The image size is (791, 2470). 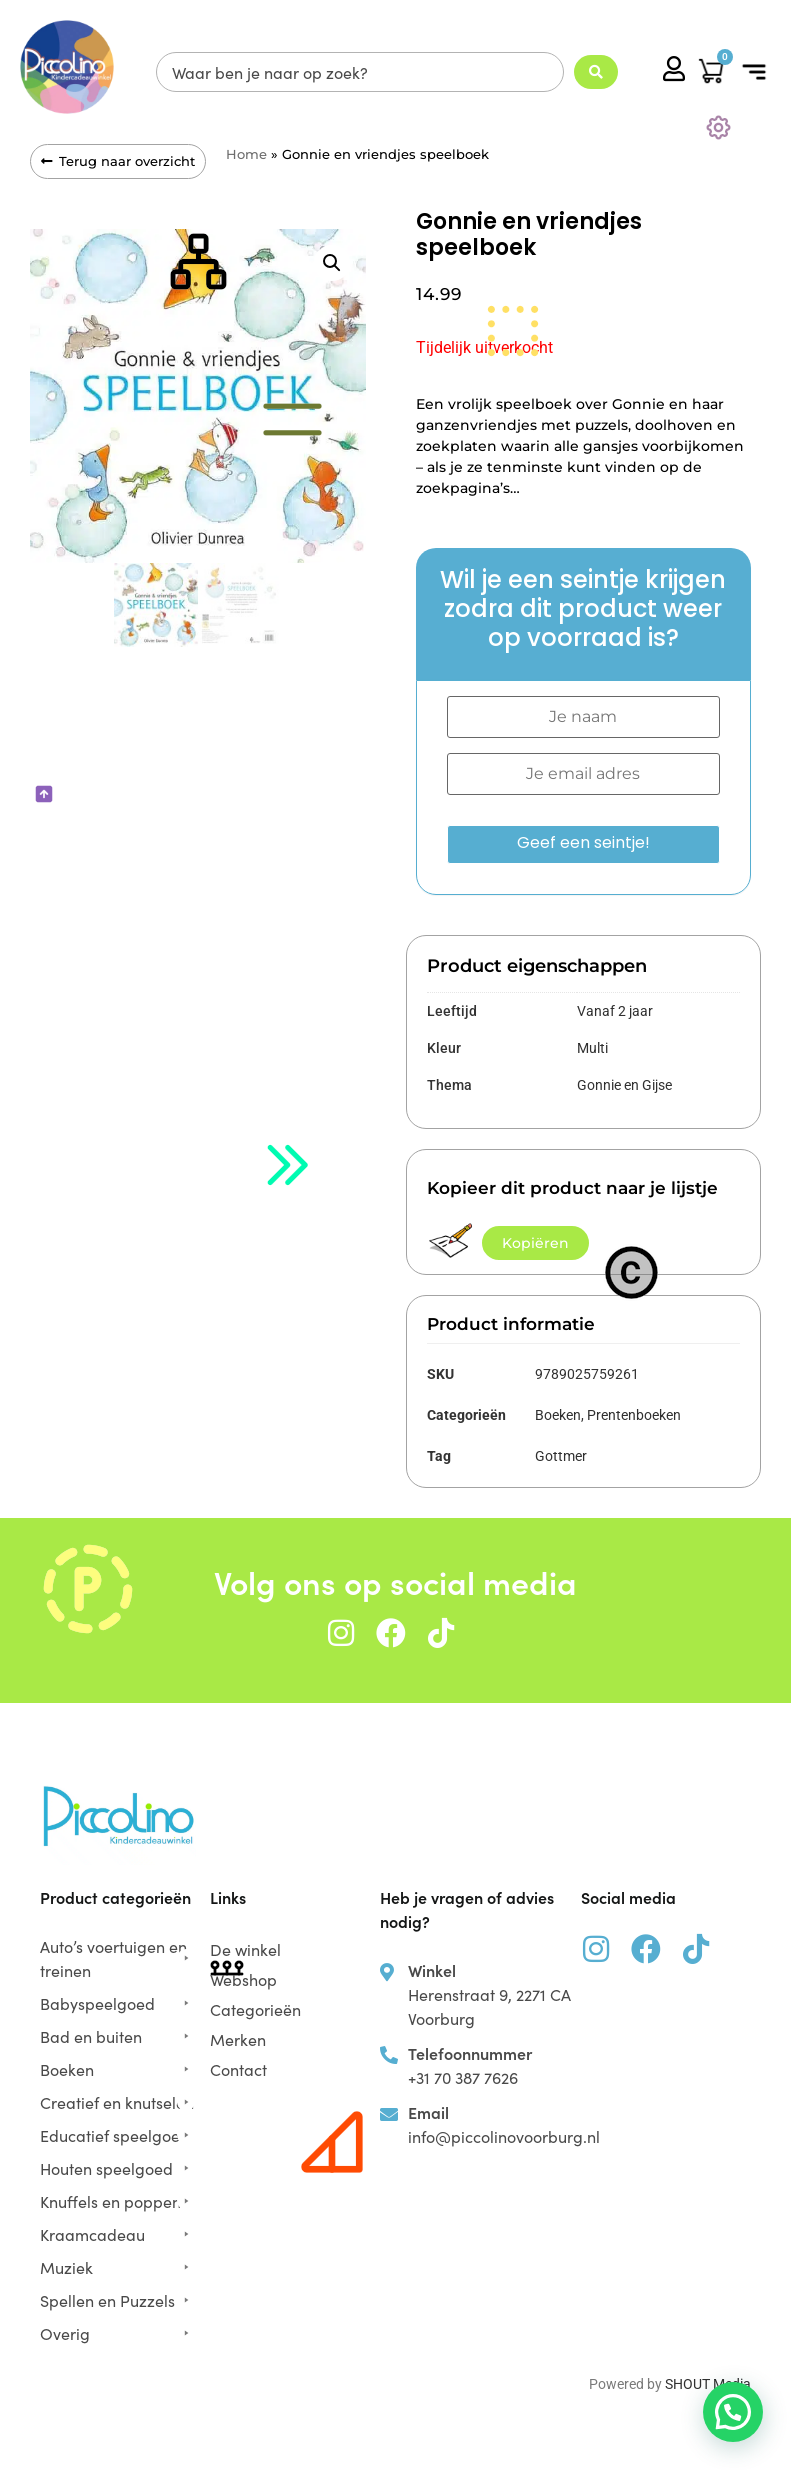 What do you see at coordinates (44, 794) in the screenshot?
I see `upload a file or document` at bounding box center [44, 794].